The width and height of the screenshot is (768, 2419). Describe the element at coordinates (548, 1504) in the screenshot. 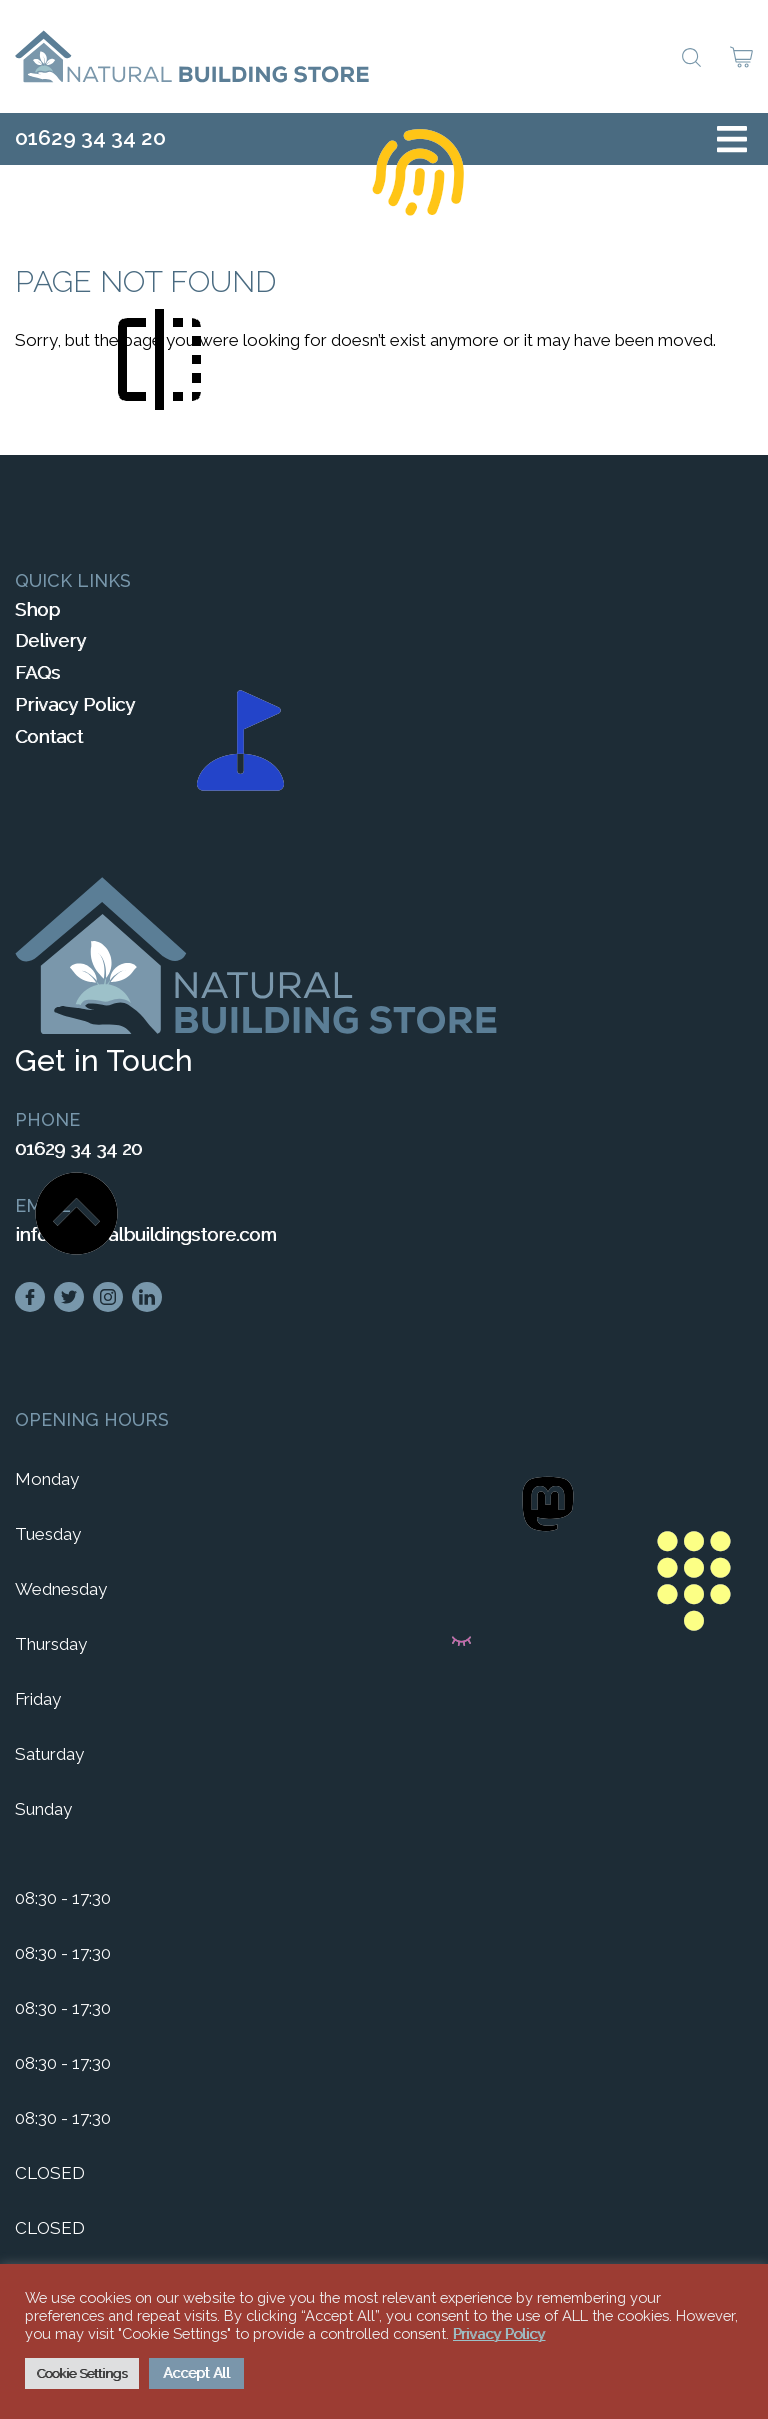

I see `open mastodon app` at that location.